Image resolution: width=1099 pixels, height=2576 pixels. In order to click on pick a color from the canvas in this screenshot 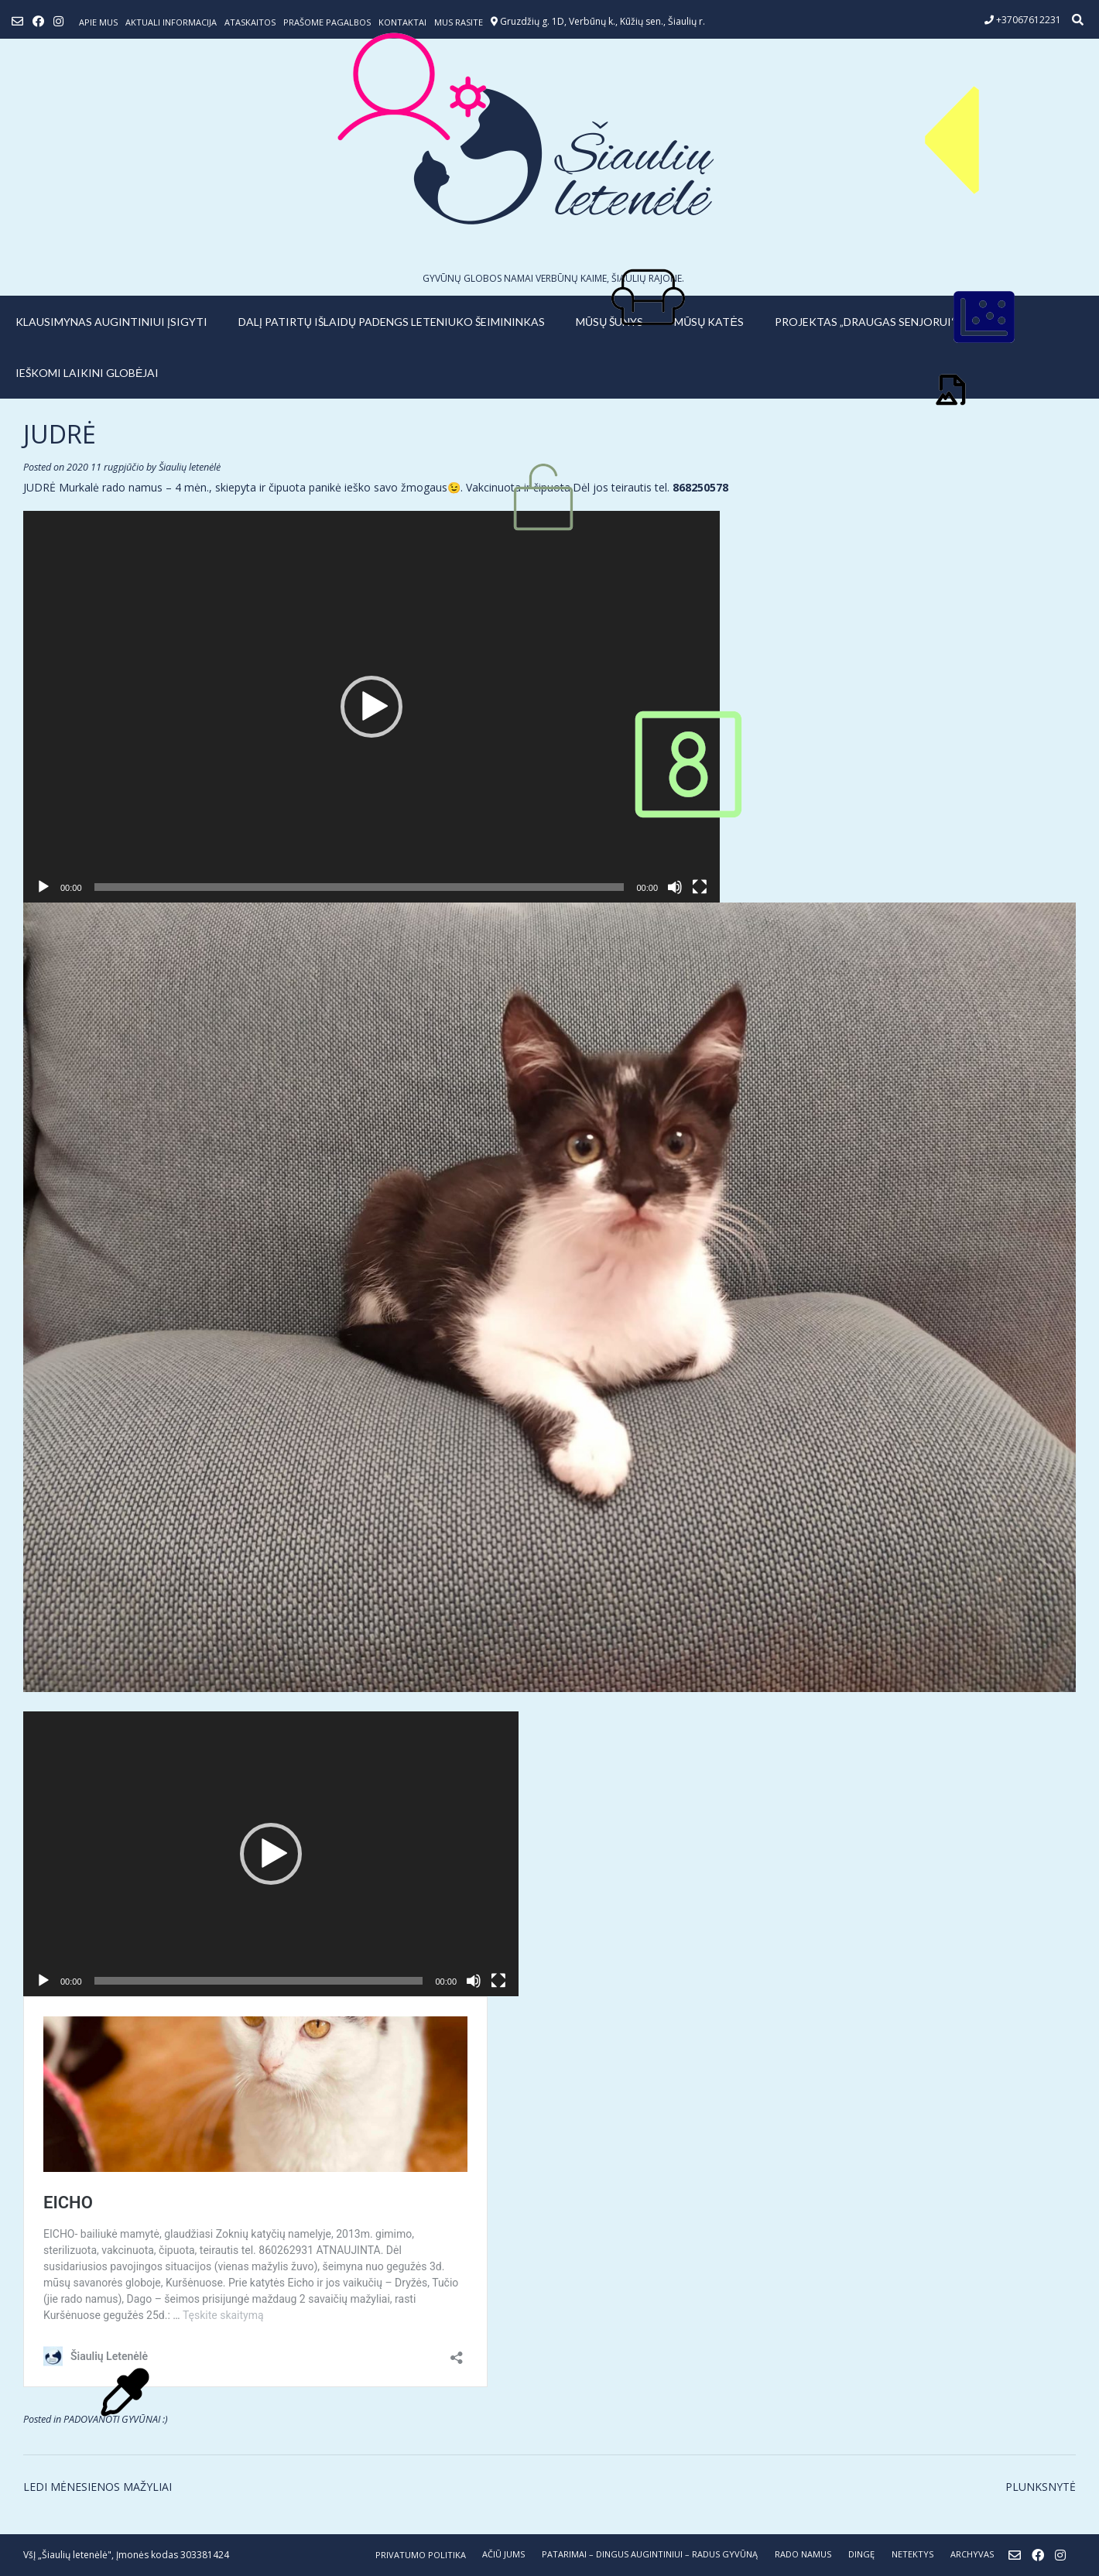, I will do `click(125, 2392)`.